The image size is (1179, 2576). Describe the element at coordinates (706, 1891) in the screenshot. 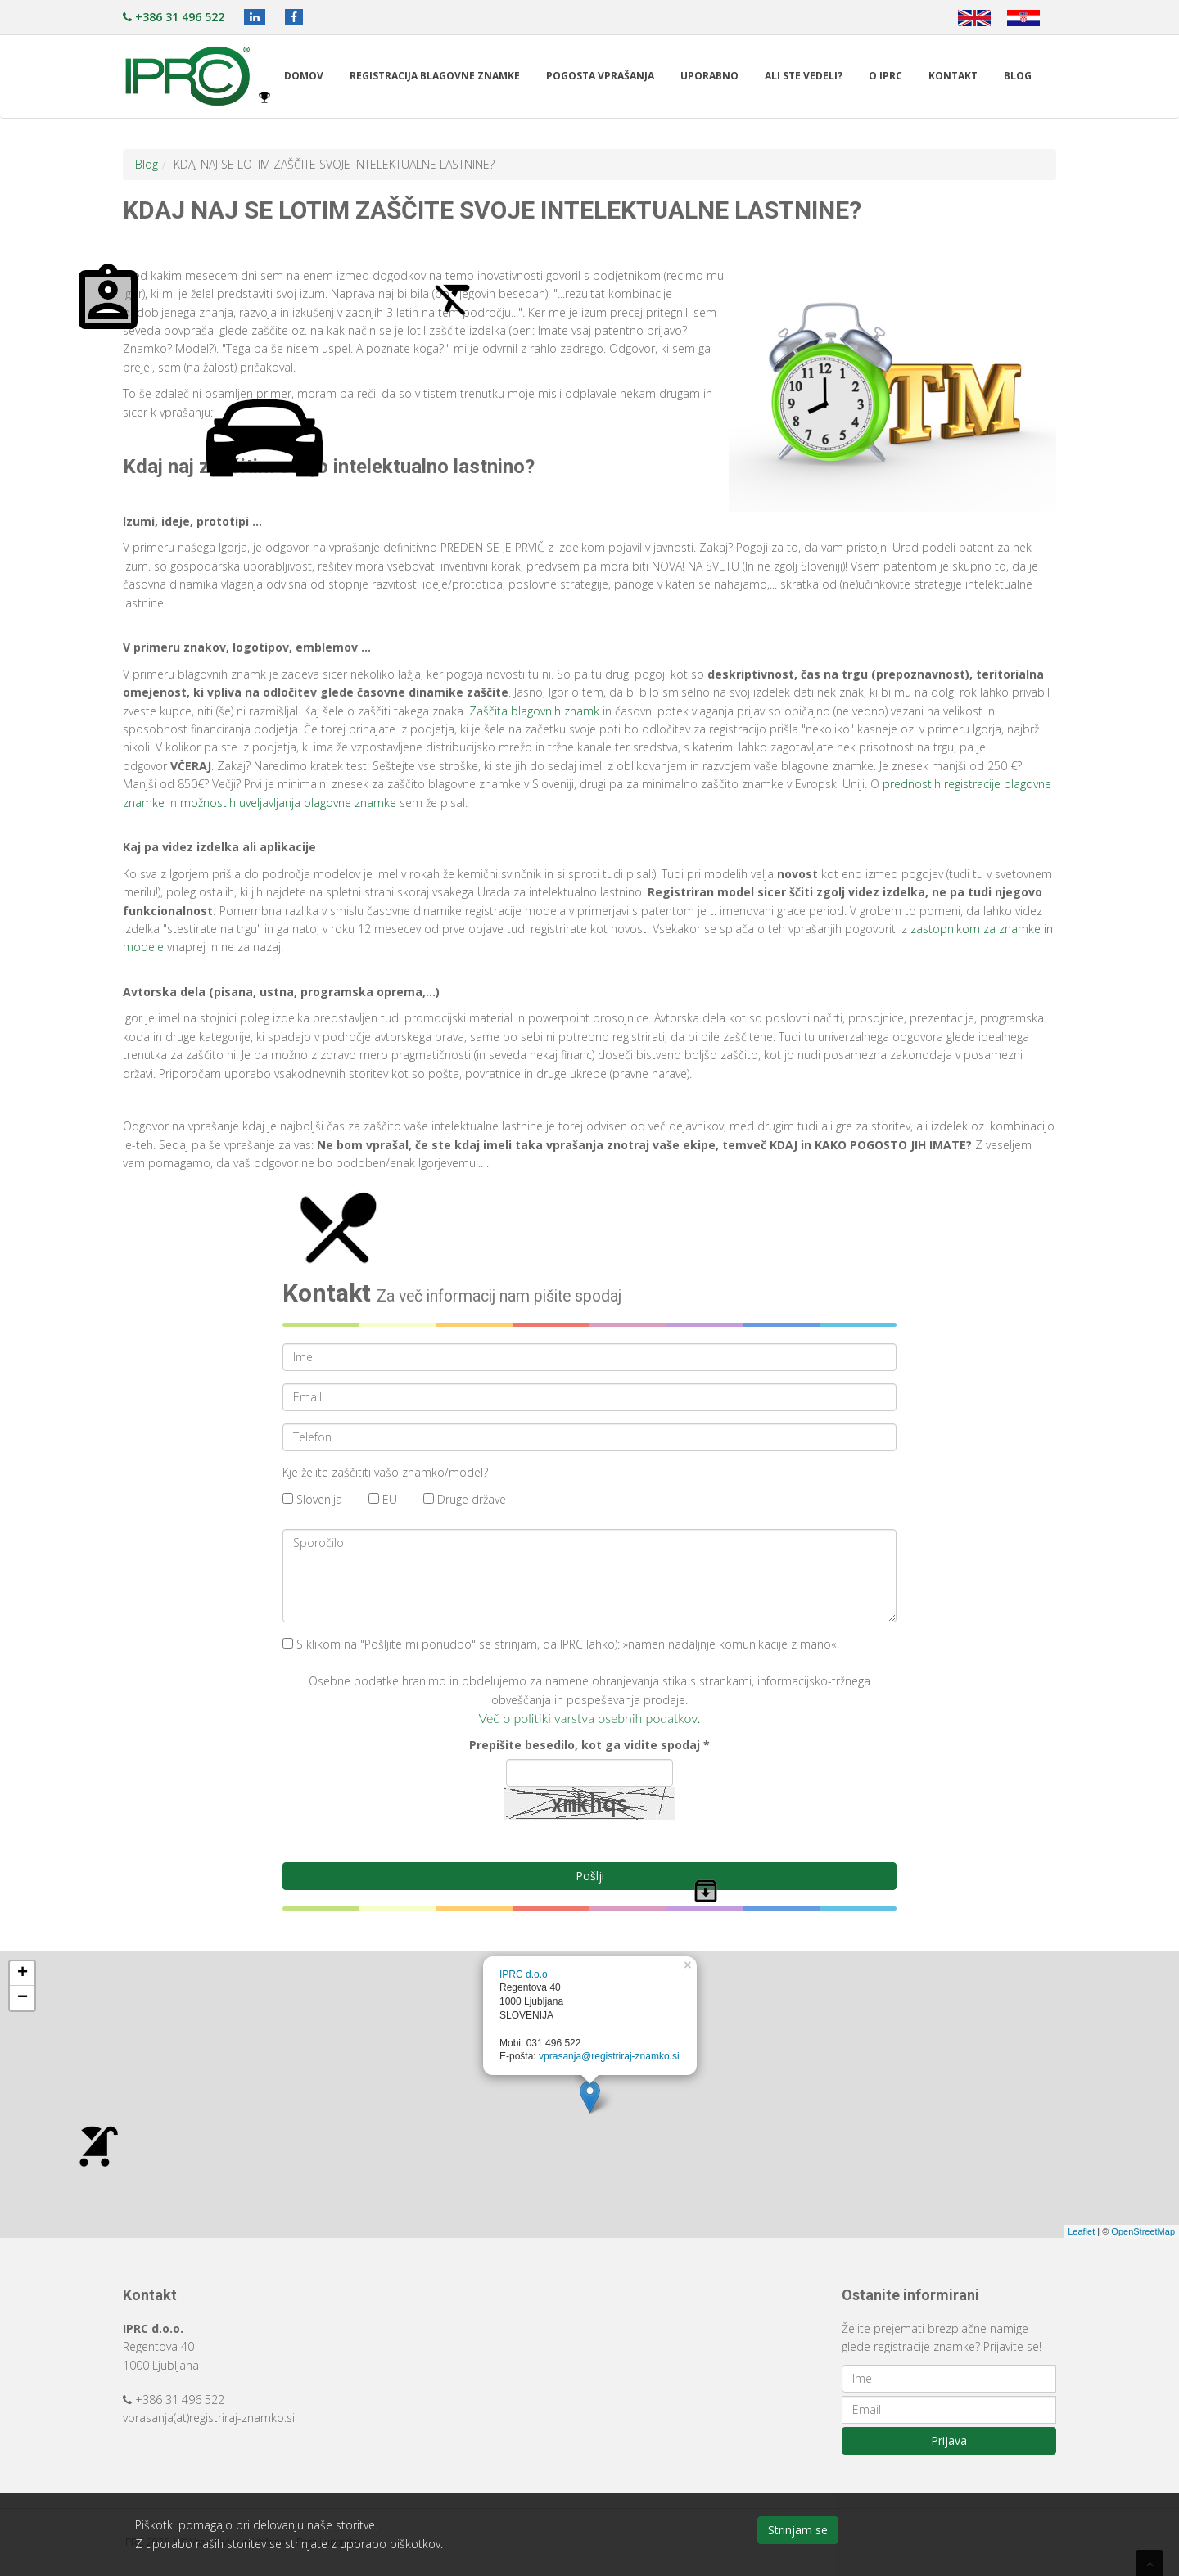

I see `archive selected items` at that location.